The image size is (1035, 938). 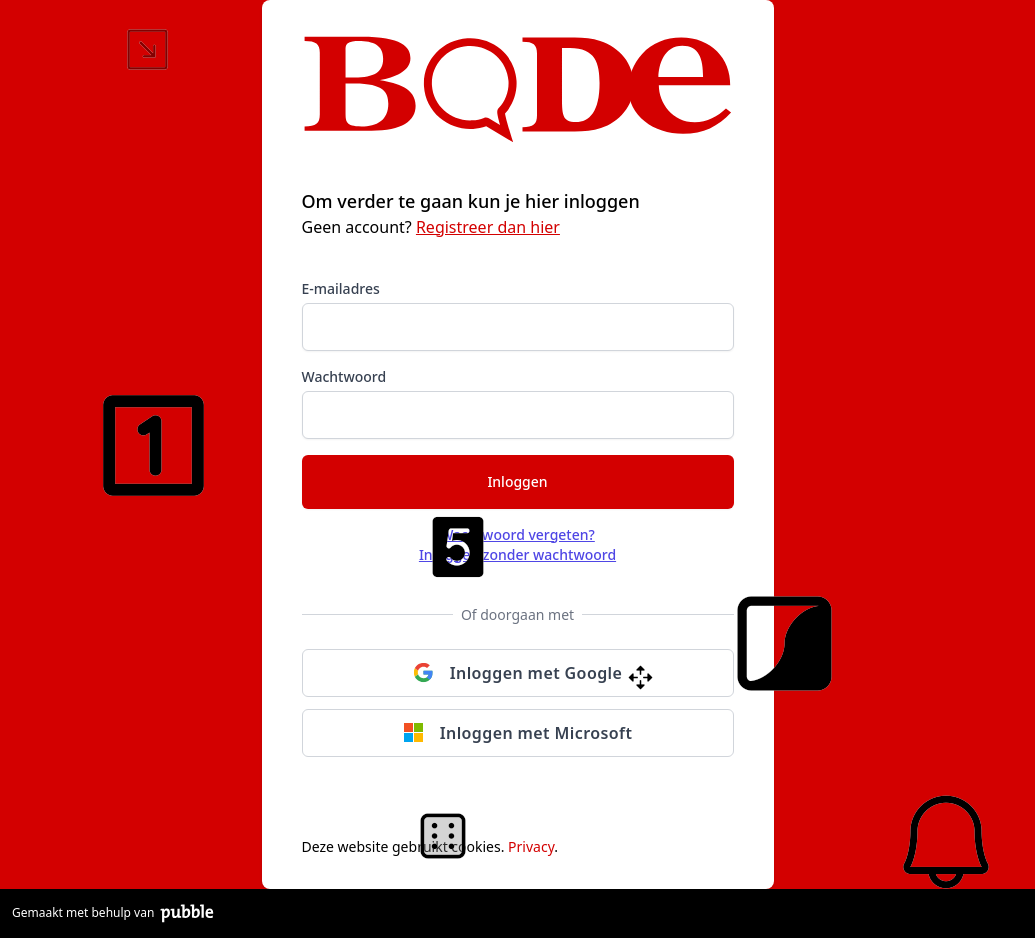 What do you see at coordinates (640, 677) in the screenshot?
I see `expand content to fullscreen` at bounding box center [640, 677].